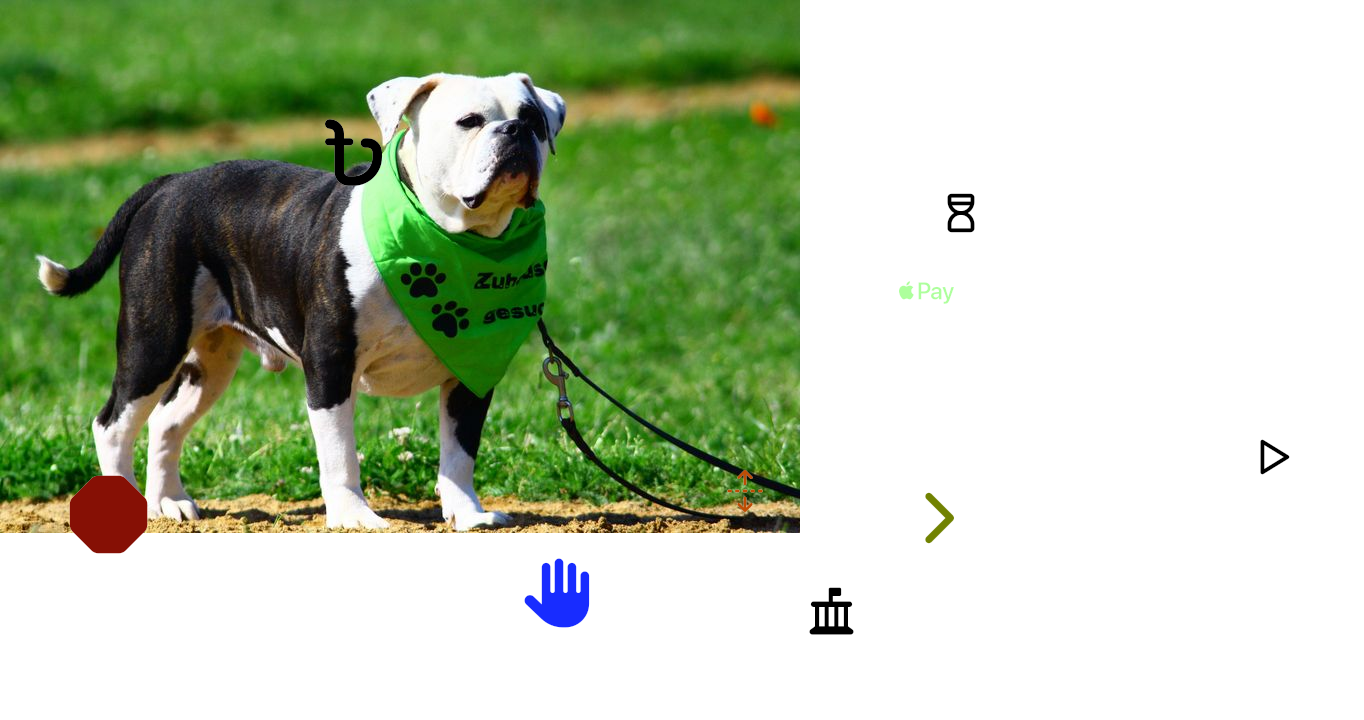 Image resolution: width=1364 pixels, height=720 pixels. What do you see at coordinates (108, 514) in the screenshot?
I see `stop or halt action indicator` at bounding box center [108, 514].